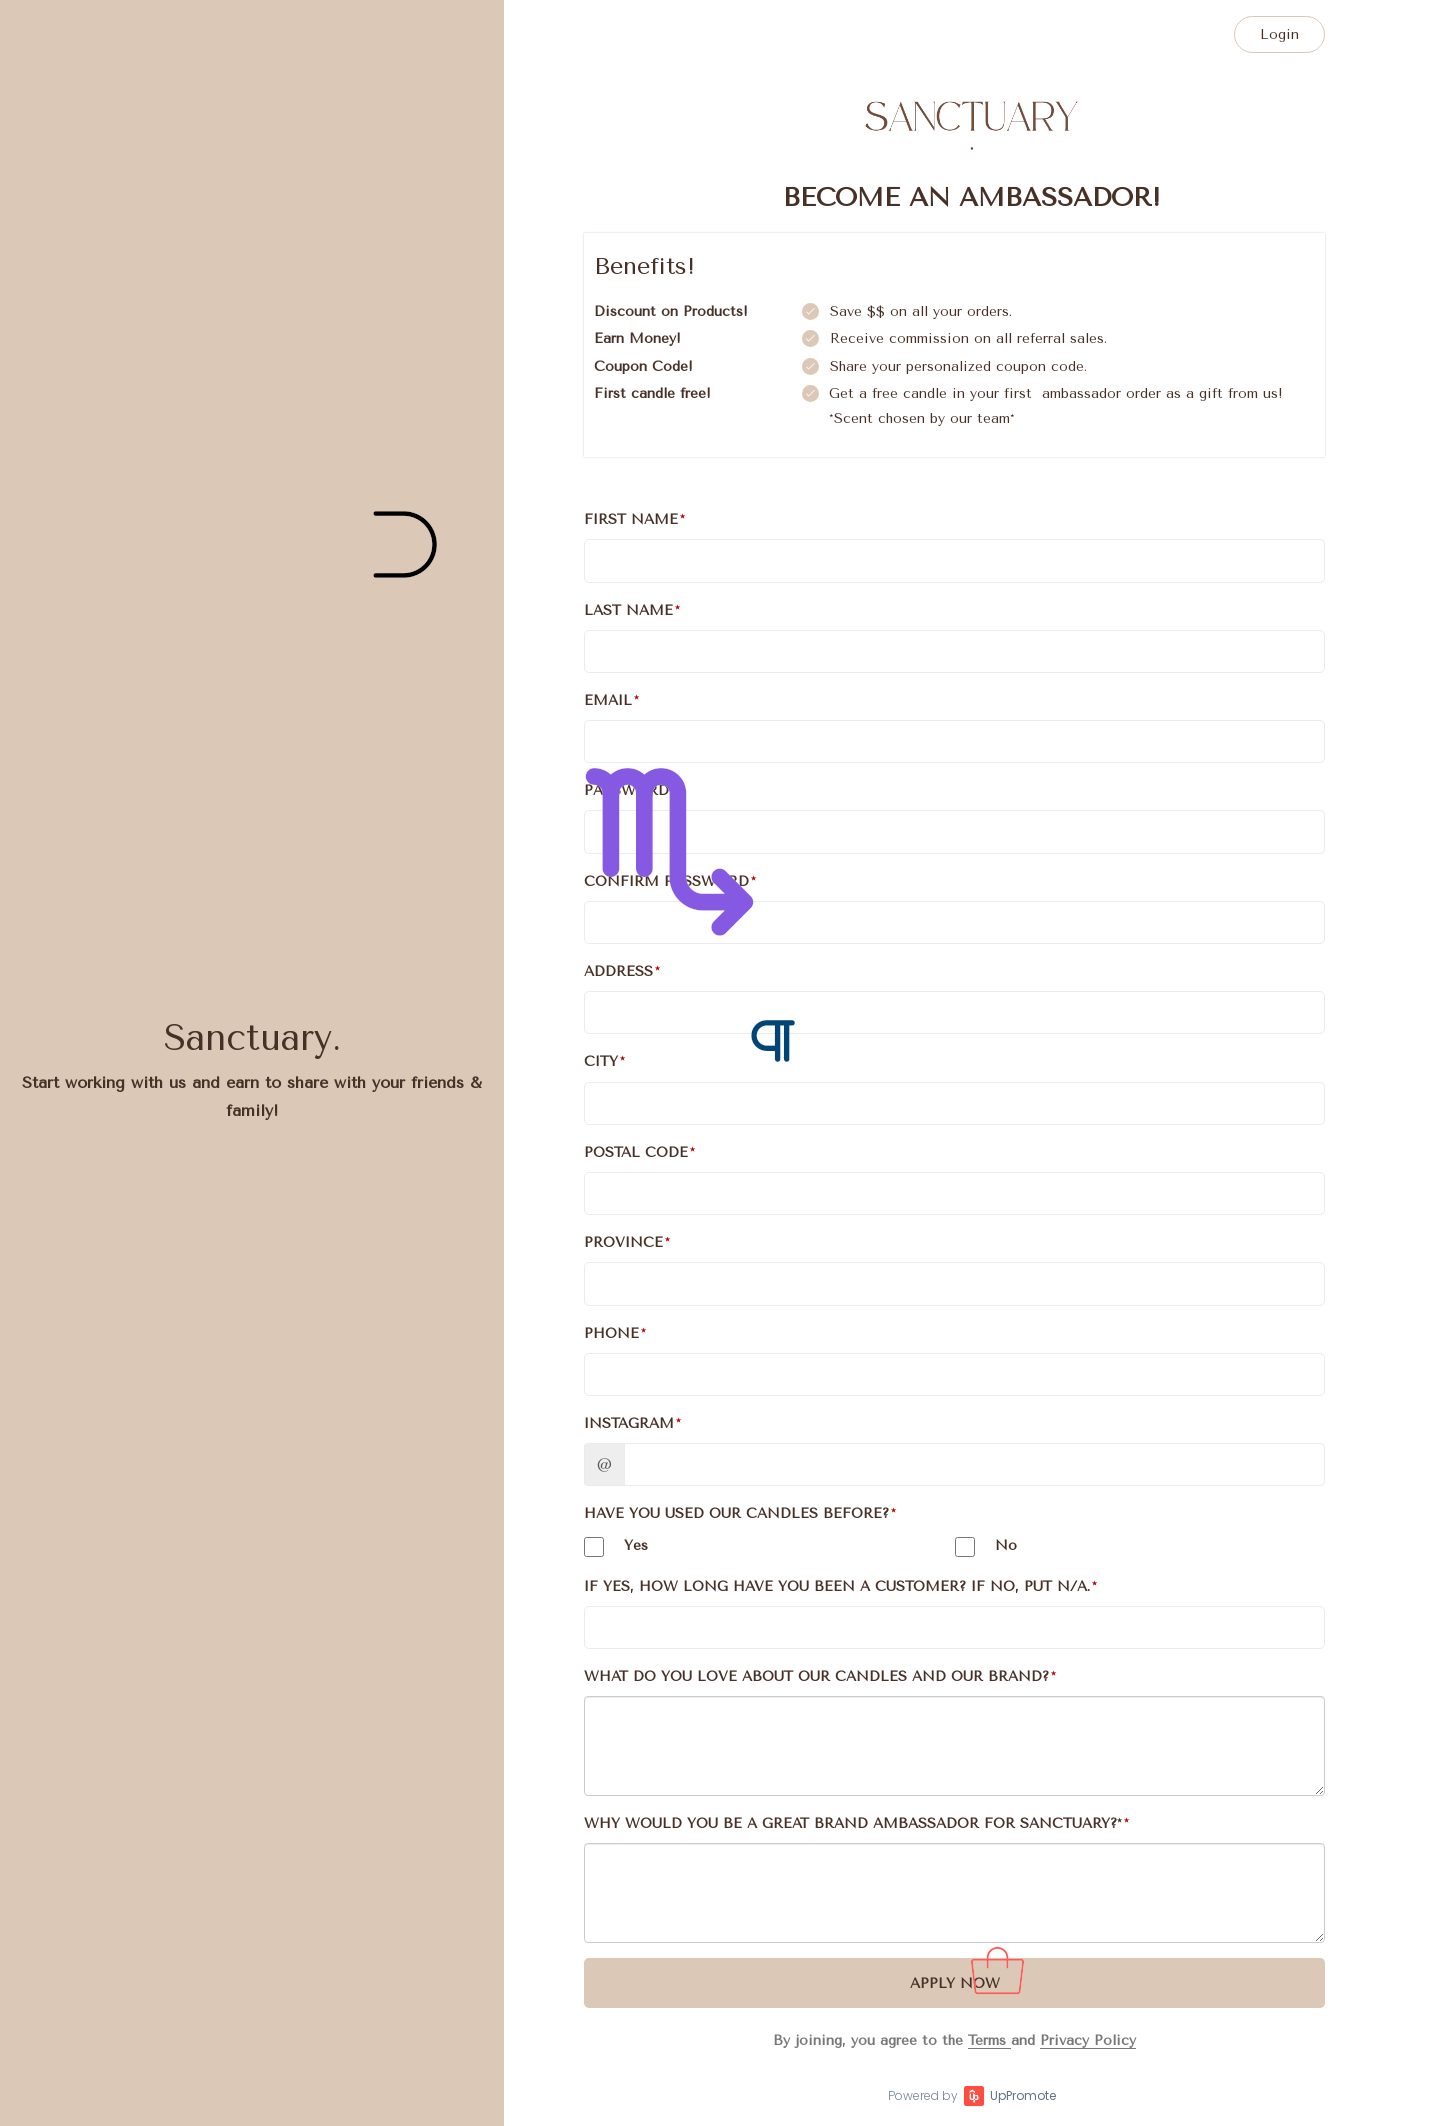  What do you see at coordinates (997, 1973) in the screenshot?
I see `view your shopping bag` at bounding box center [997, 1973].